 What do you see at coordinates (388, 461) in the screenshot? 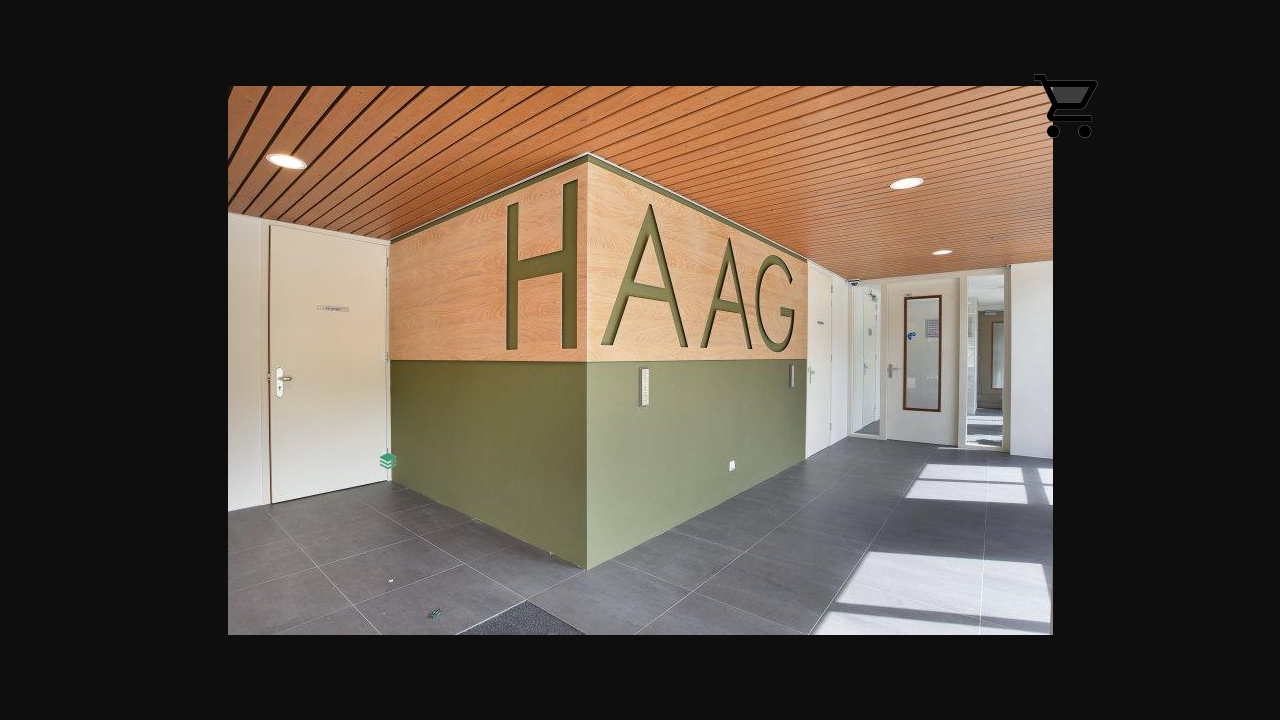
I see `view stacked layers or content` at bounding box center [388, 461].